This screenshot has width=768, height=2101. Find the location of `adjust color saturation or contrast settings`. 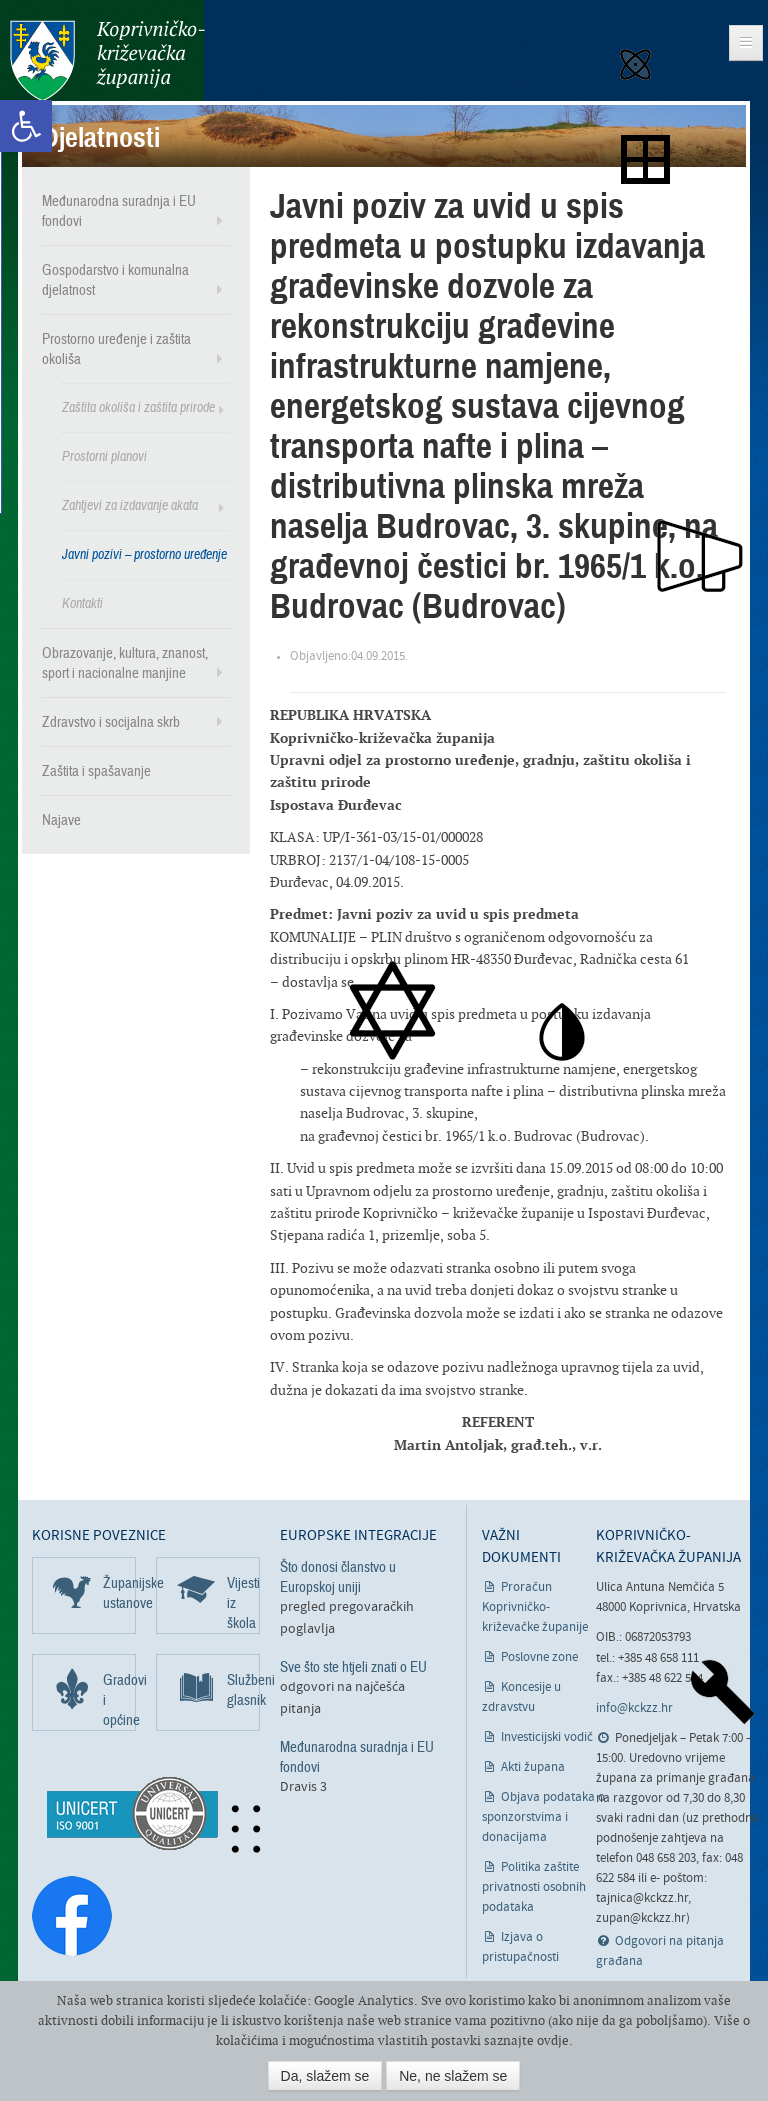

adjust color saturation or contrast settings is located at coordinates (562, 1034).